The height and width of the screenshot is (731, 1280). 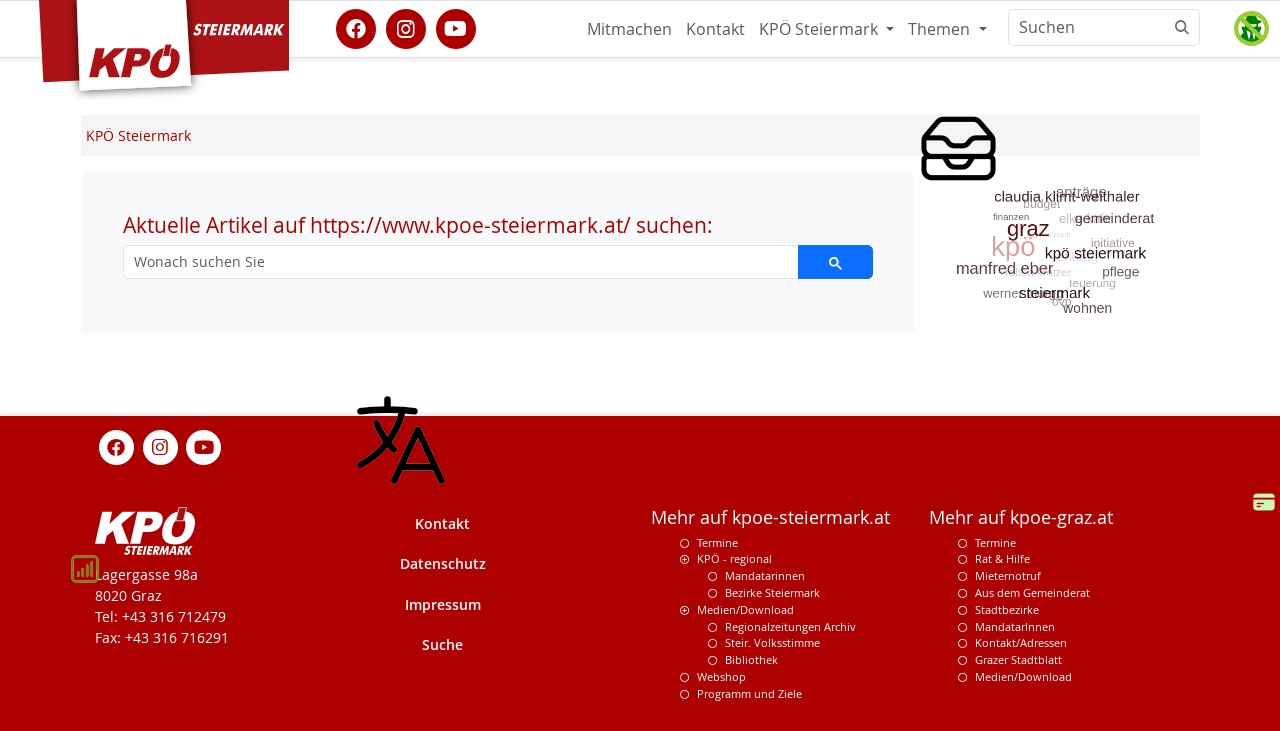 I want to click on change language settings, so click(x=401, y=440).